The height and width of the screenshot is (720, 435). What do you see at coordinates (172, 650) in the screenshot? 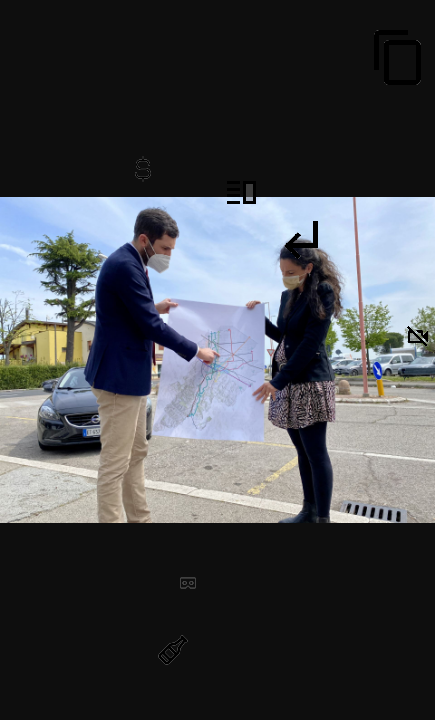
I see `browse bar or brewery options` at bounding box center [172, 650].